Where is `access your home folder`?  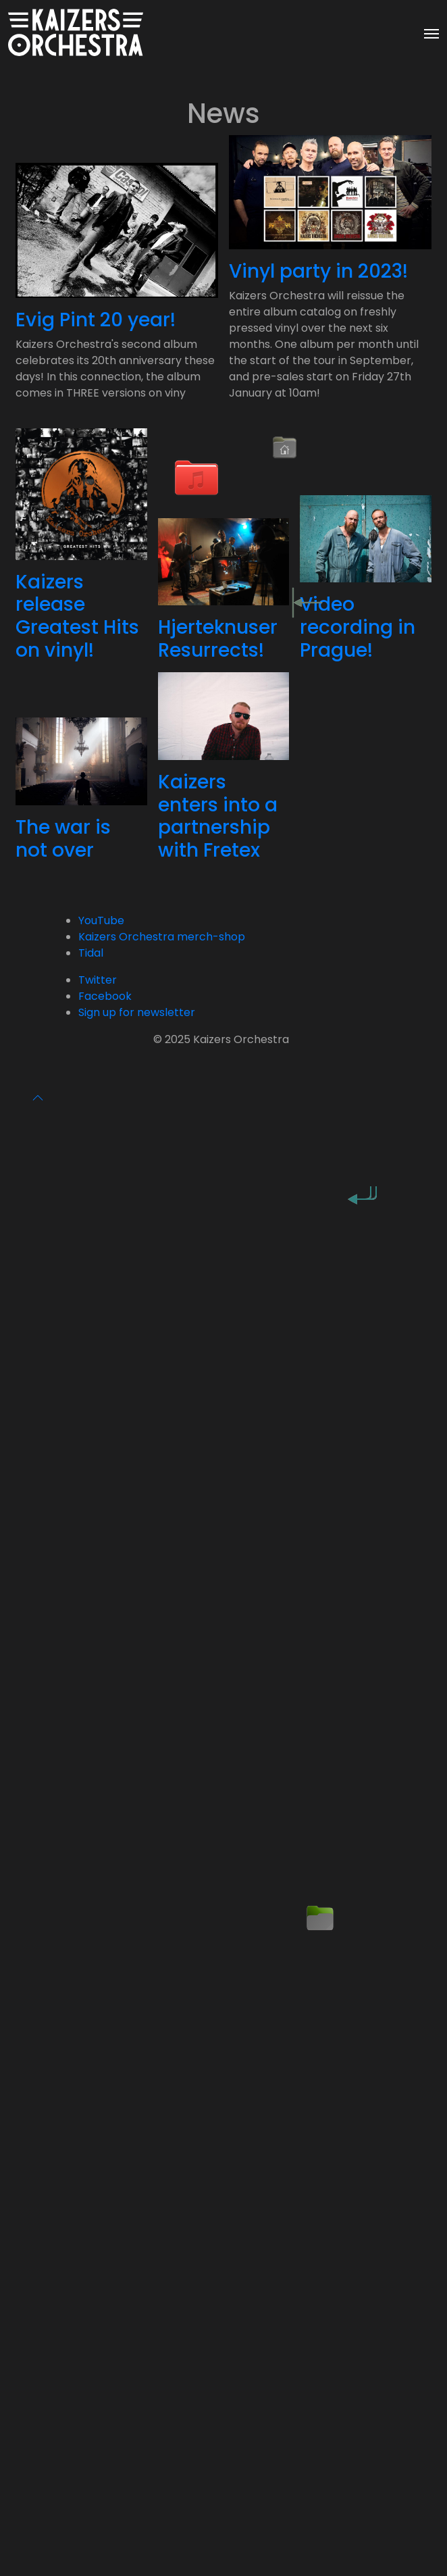 access your home folder is located at coordinates (284, 447).